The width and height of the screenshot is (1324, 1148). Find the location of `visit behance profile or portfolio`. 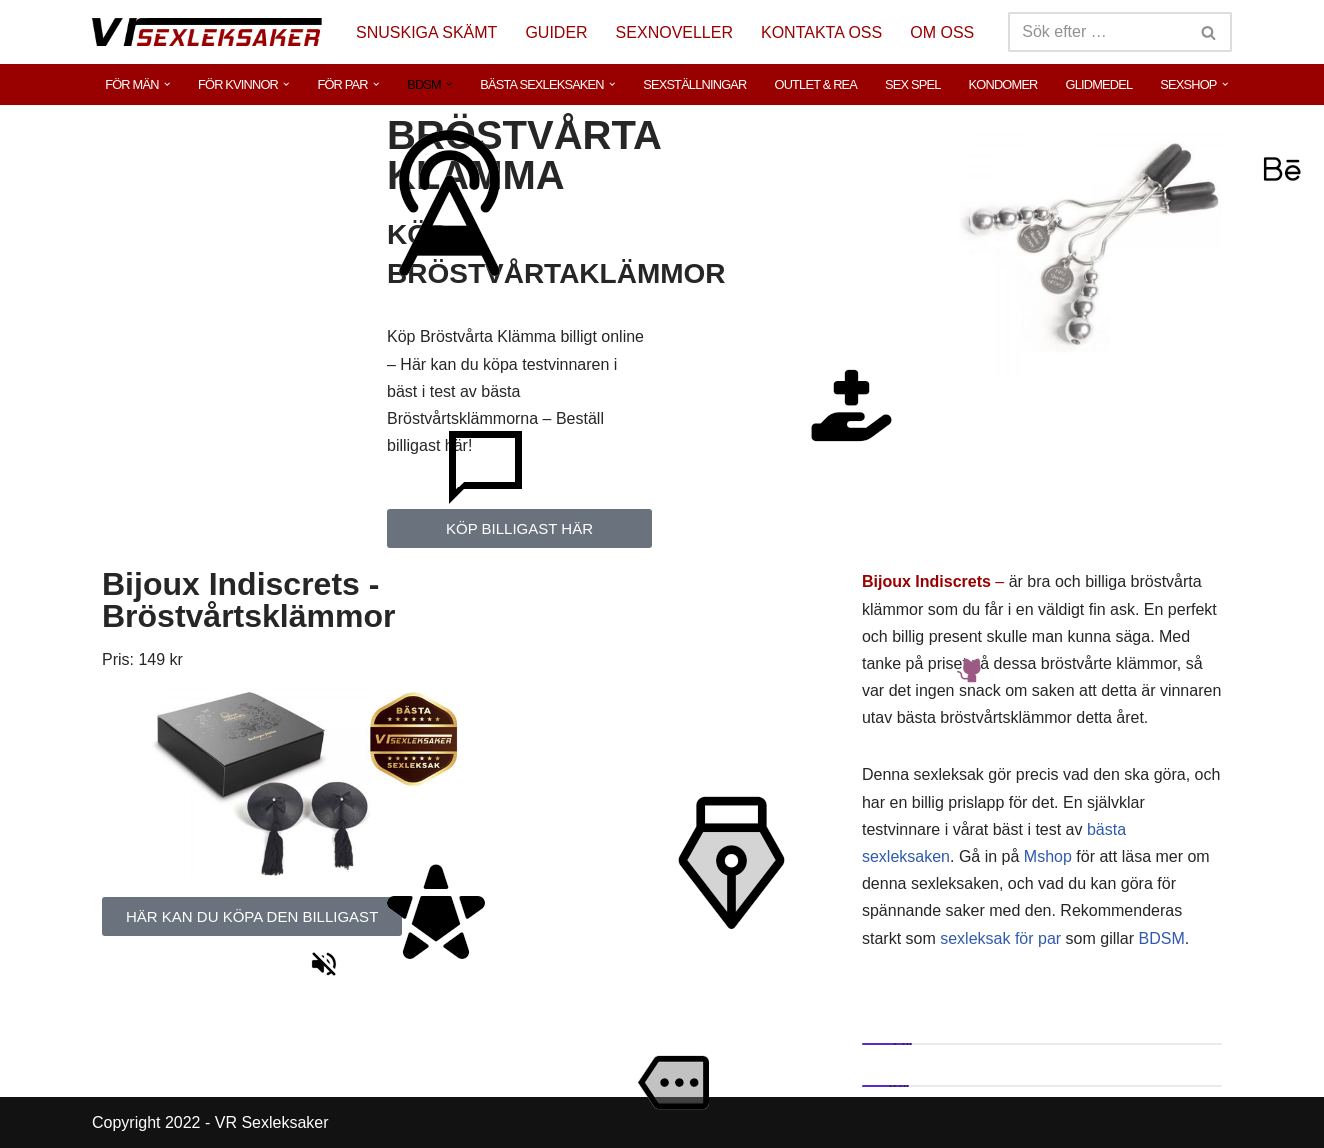

visit behance profile or portfolio is located at coordinates (1281, 169).